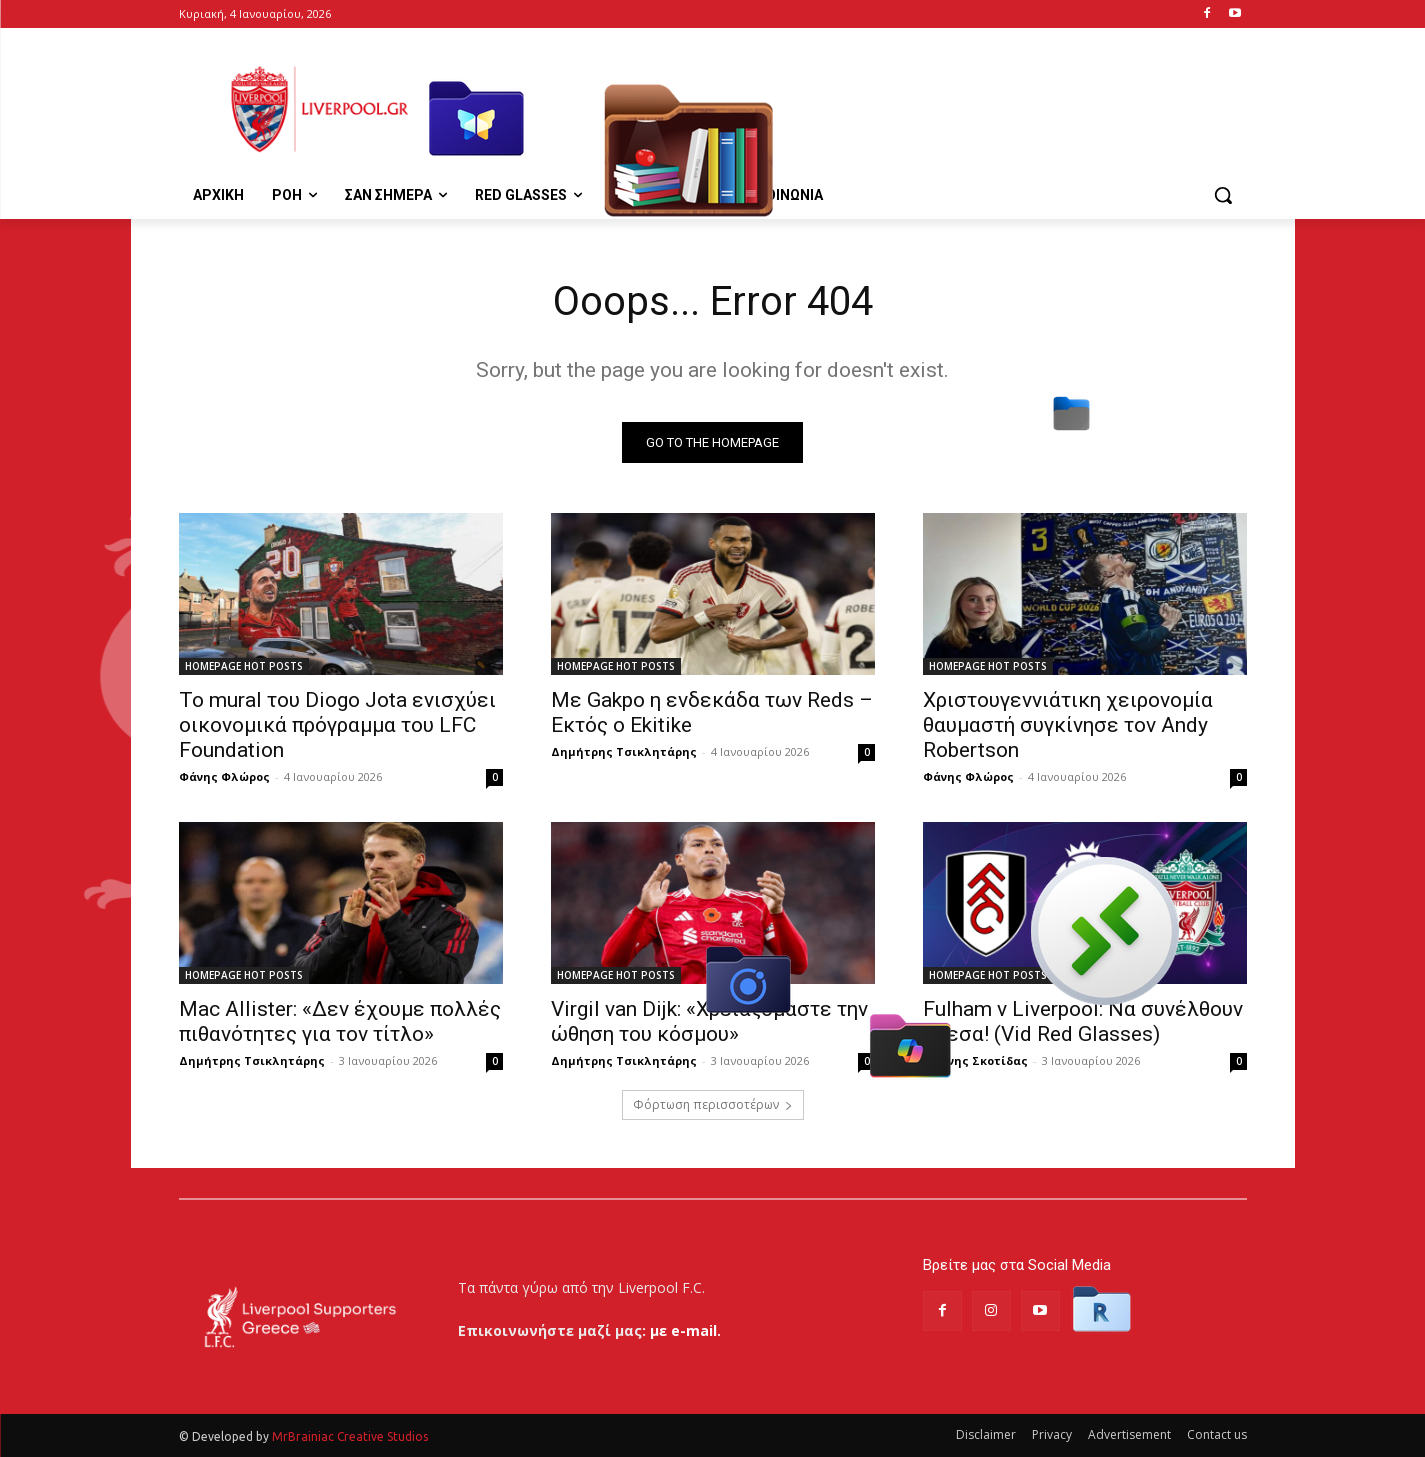  I want to click on open folder containing Microsoft Copilot 365 files, so click(910, 1048).